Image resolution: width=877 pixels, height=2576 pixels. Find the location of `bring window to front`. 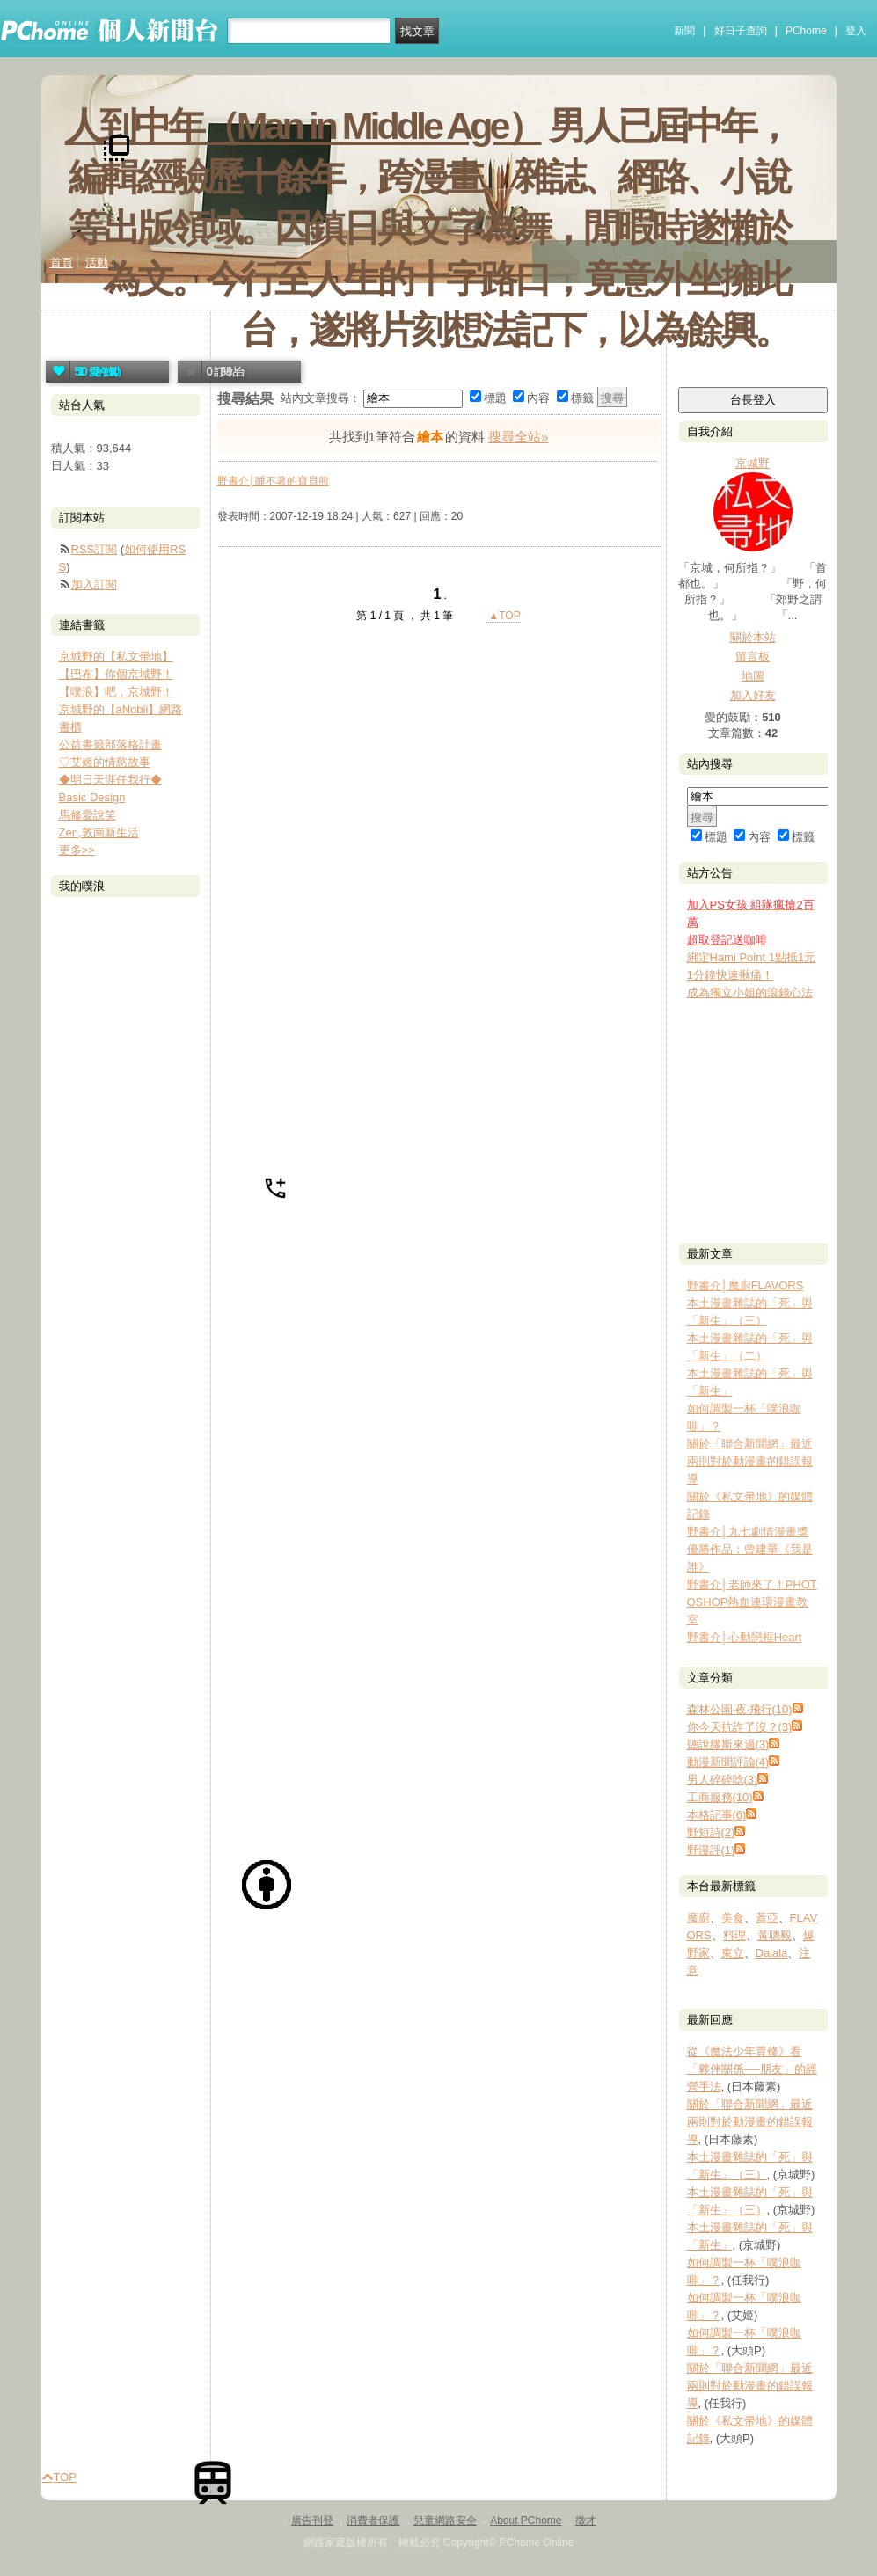

bring window to front is located at coordinates (116, 148).